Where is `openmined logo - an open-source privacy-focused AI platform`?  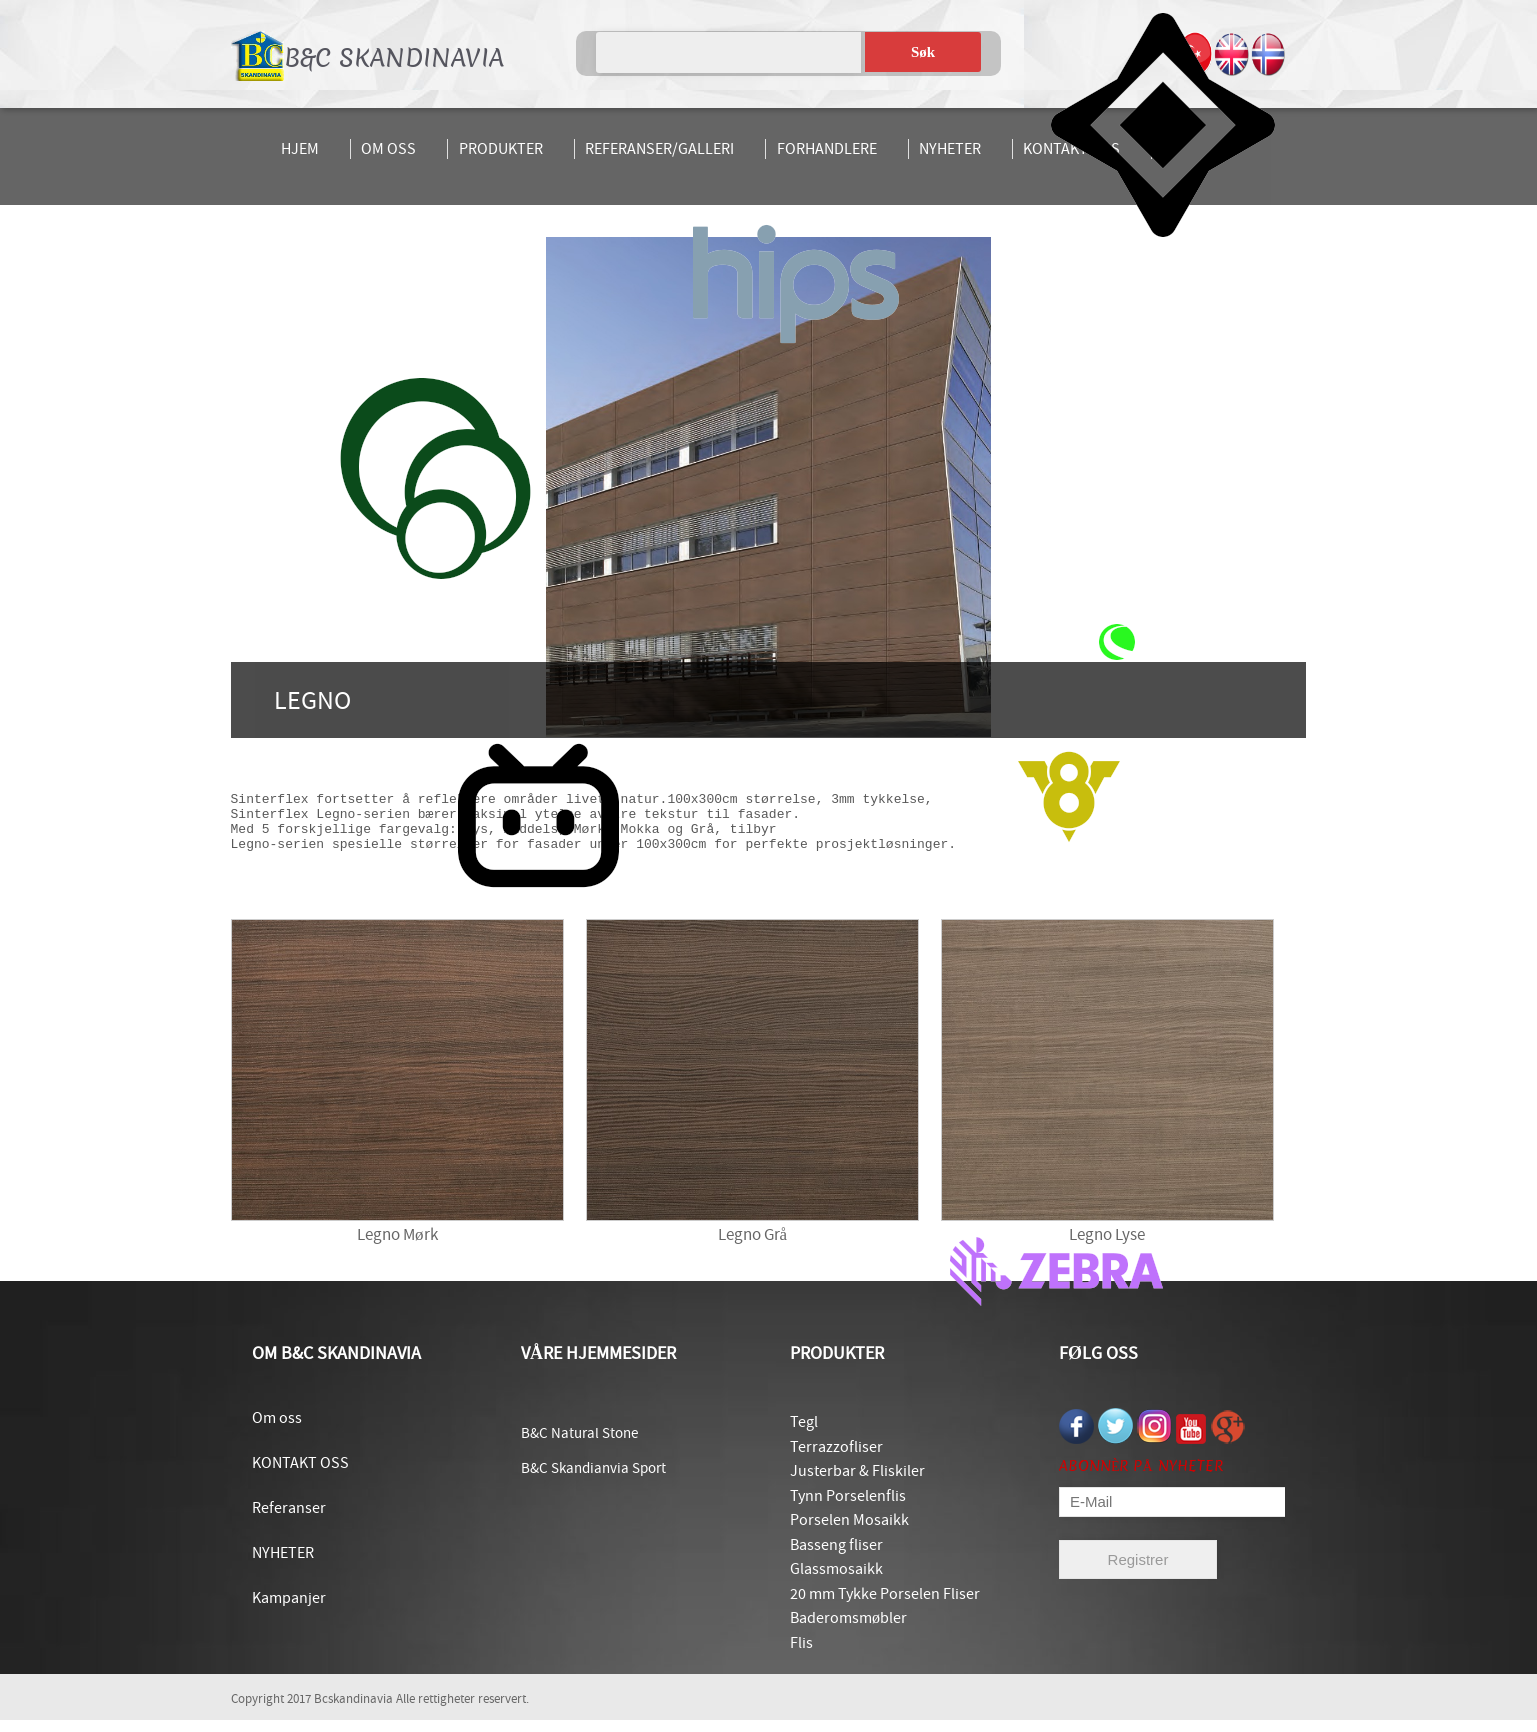
openmined logo - an open-source privacy-focused AI platform is located at coordinates (1163, 125).